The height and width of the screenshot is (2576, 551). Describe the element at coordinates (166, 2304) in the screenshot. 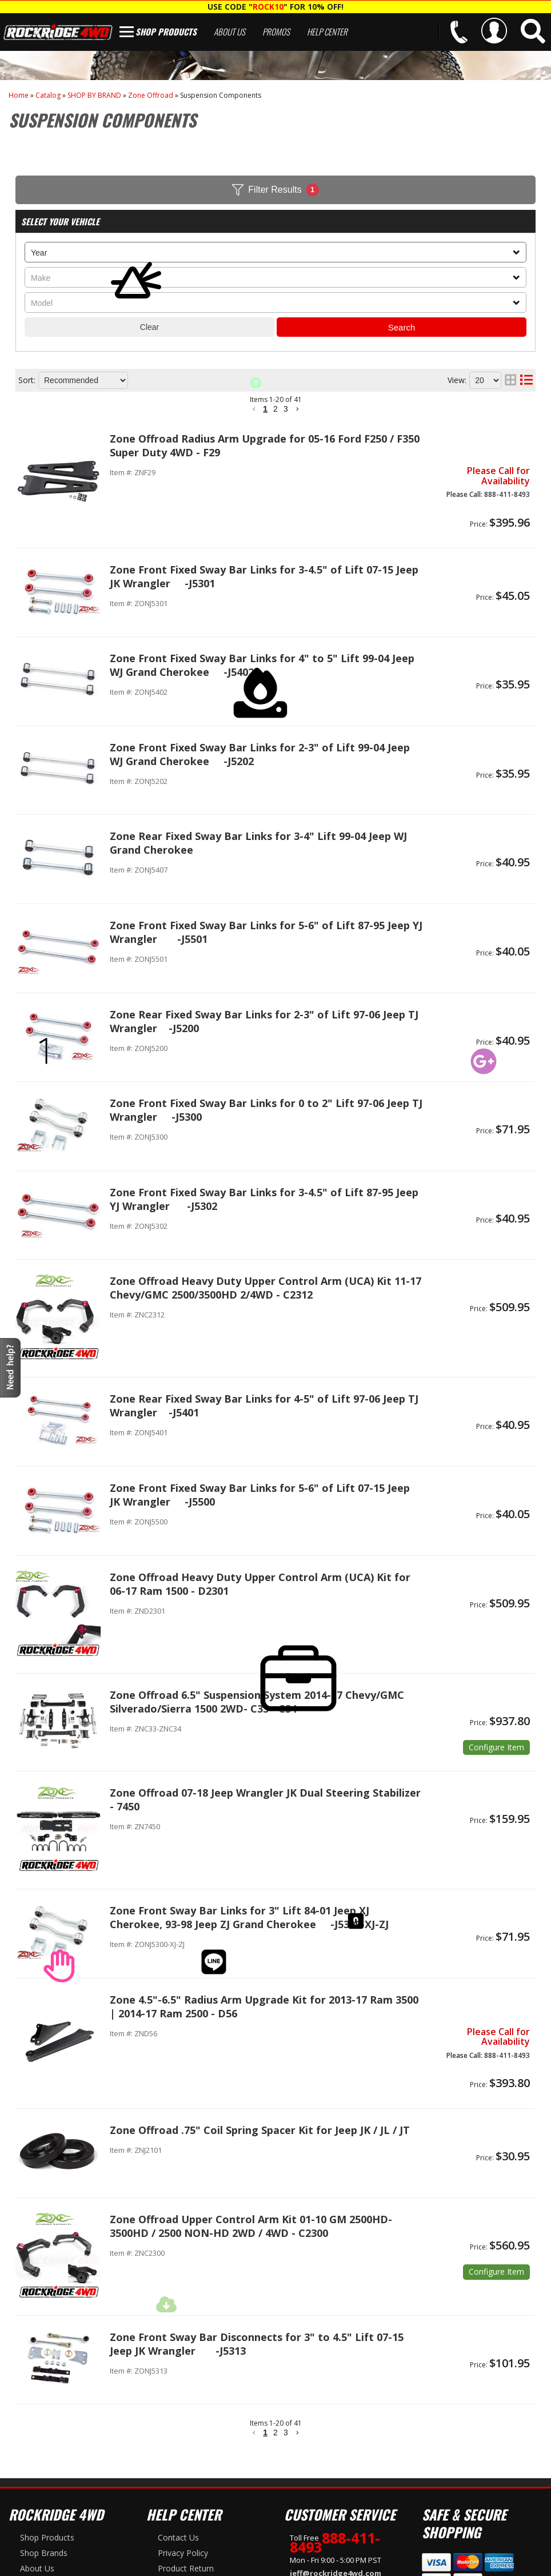

I see `download from cloud storage` at that location.